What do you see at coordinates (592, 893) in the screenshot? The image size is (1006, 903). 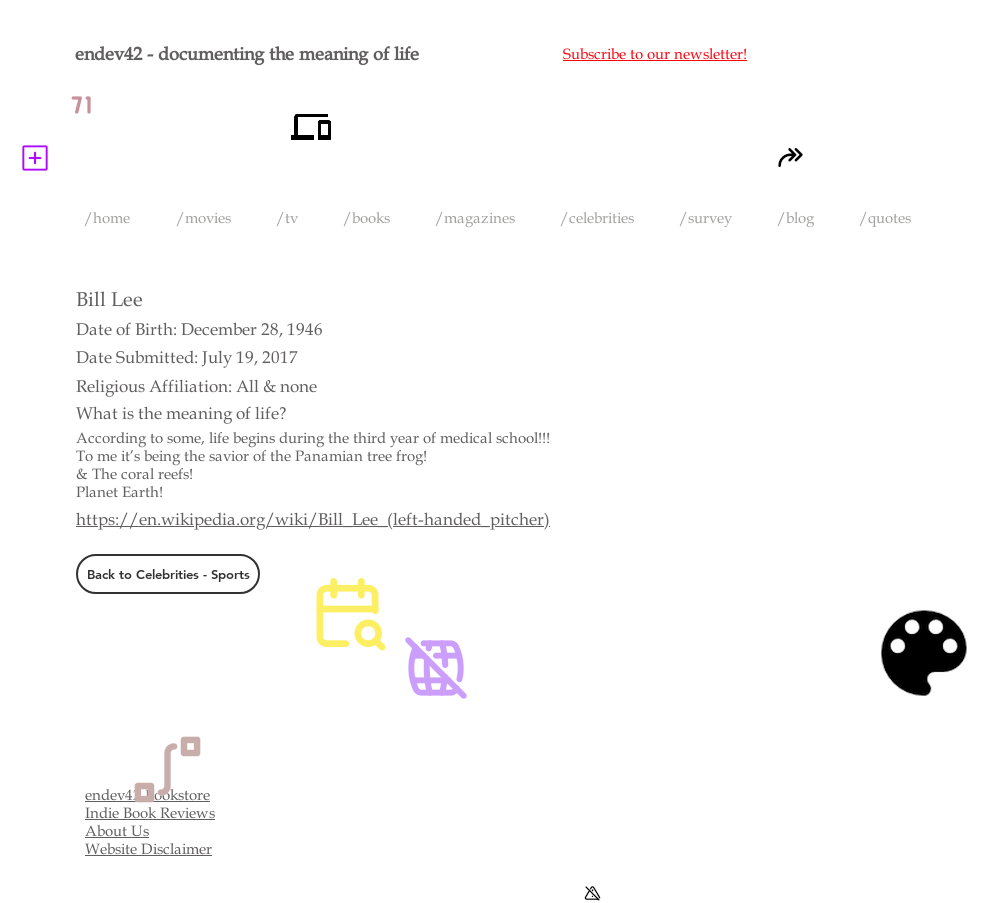 I see `dismiss or disable warning notifications` at bounding box center [592, 893].